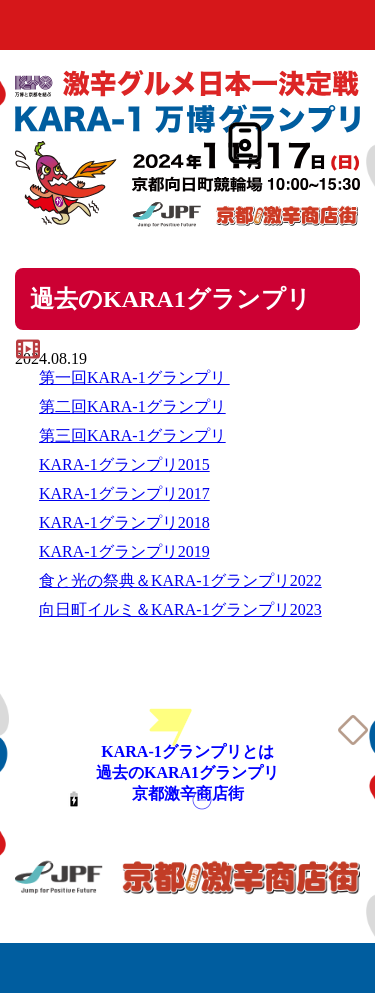  What do you see at coordinates (353, 730) in the screenshot?
I see `indicates premium or special status` at bounding box center [353, 730].